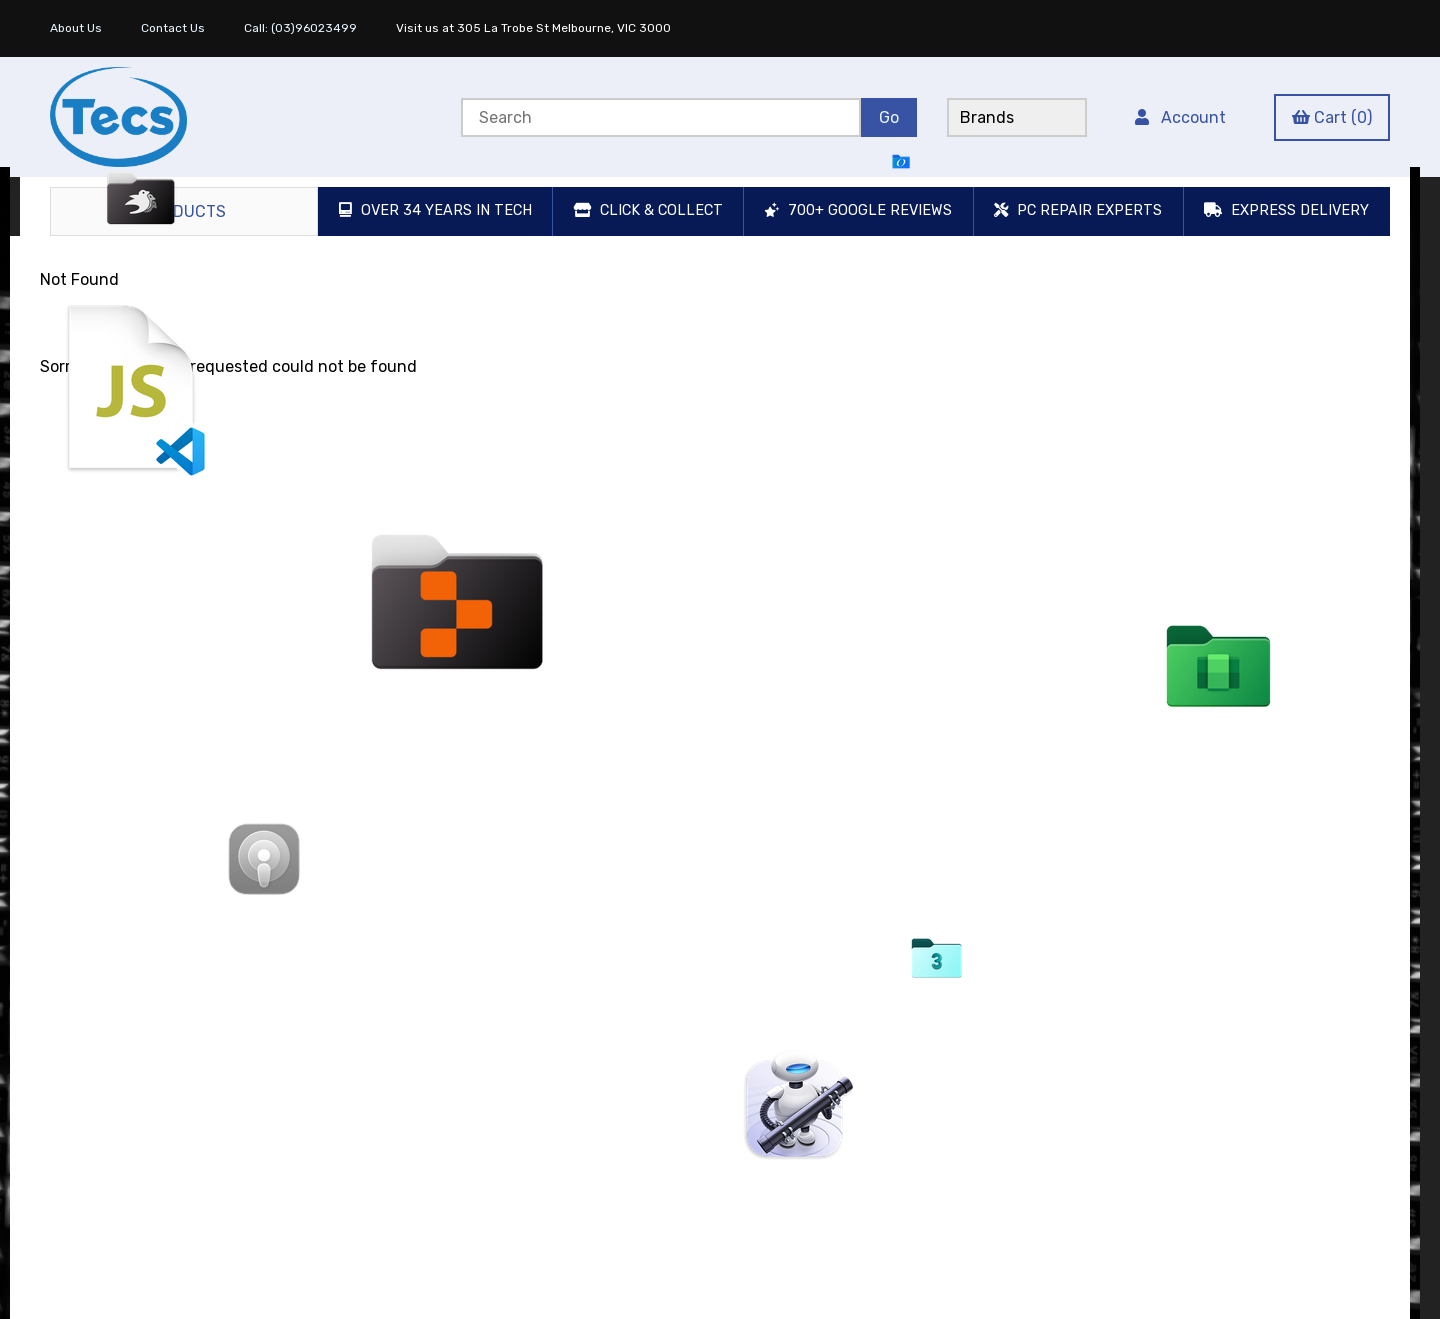 This screenshot has height=1319, width=1440. I want to click on open the IObit application folder, so click(901, 162).